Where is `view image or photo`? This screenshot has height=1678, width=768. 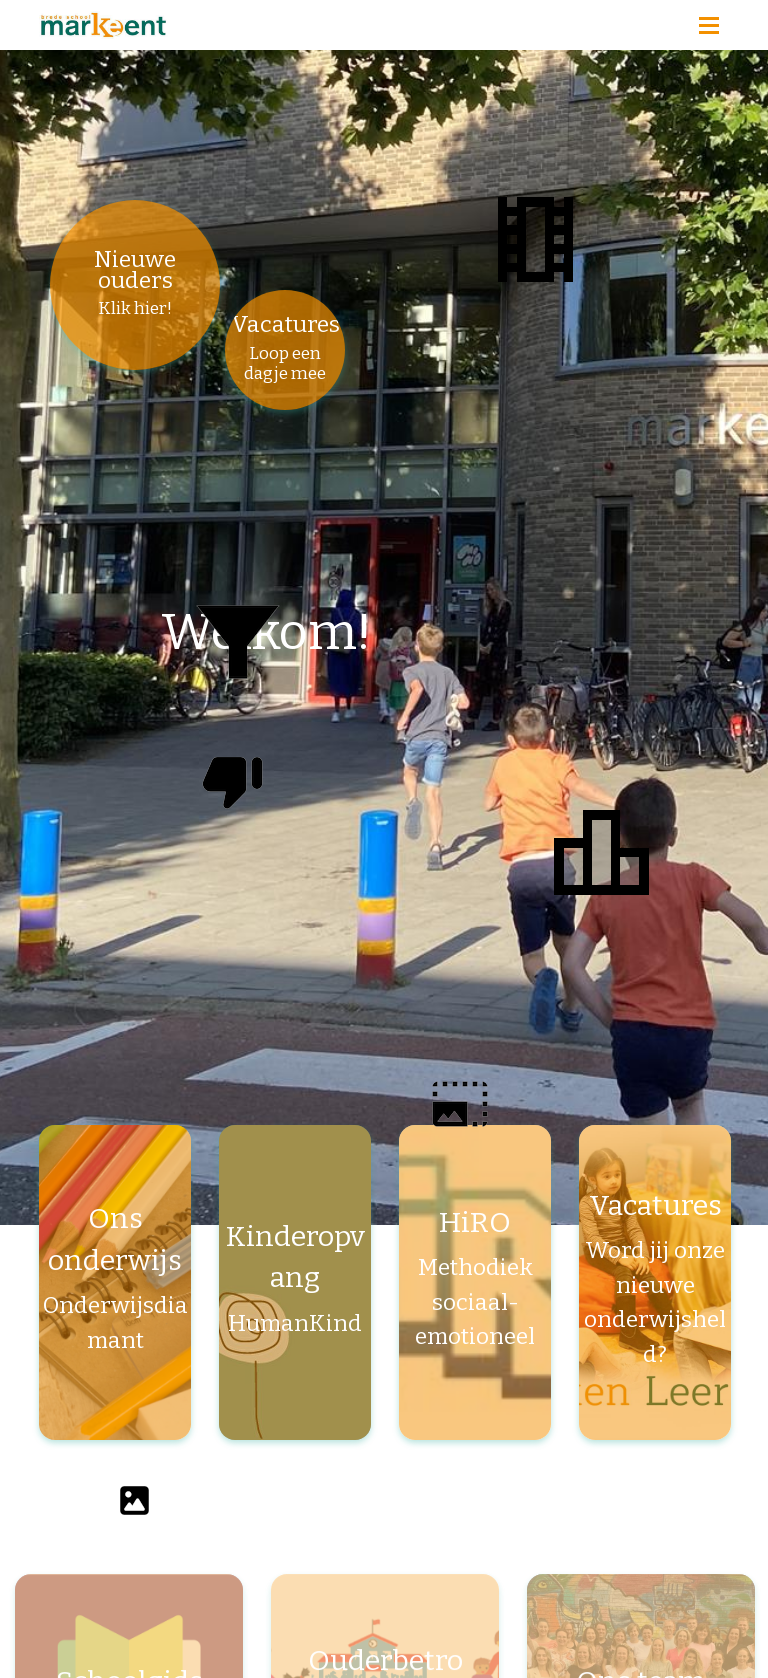
view image or photo is located at coordinates (134, 1500).